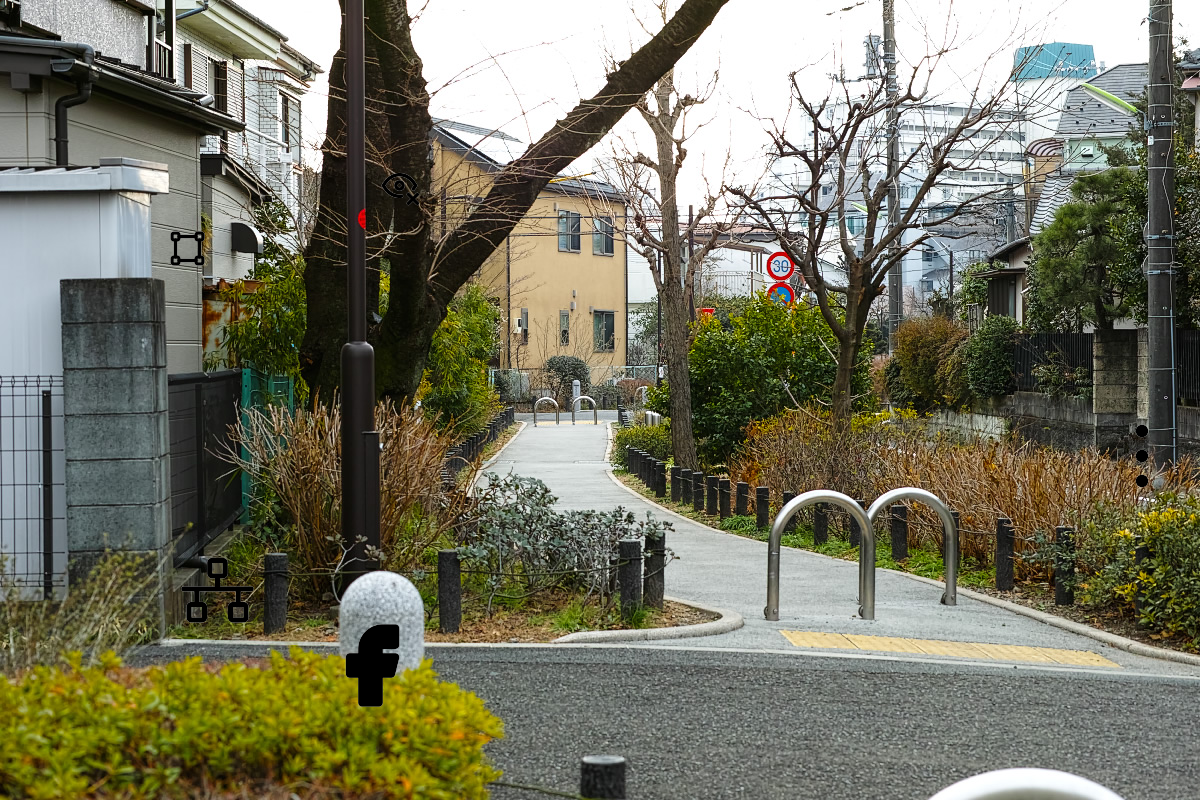 The image size is (1200, 800). What do you see at coordinates (399, 185) in the screenshot?
I see `hide from view` at bounding box center [399, 185].